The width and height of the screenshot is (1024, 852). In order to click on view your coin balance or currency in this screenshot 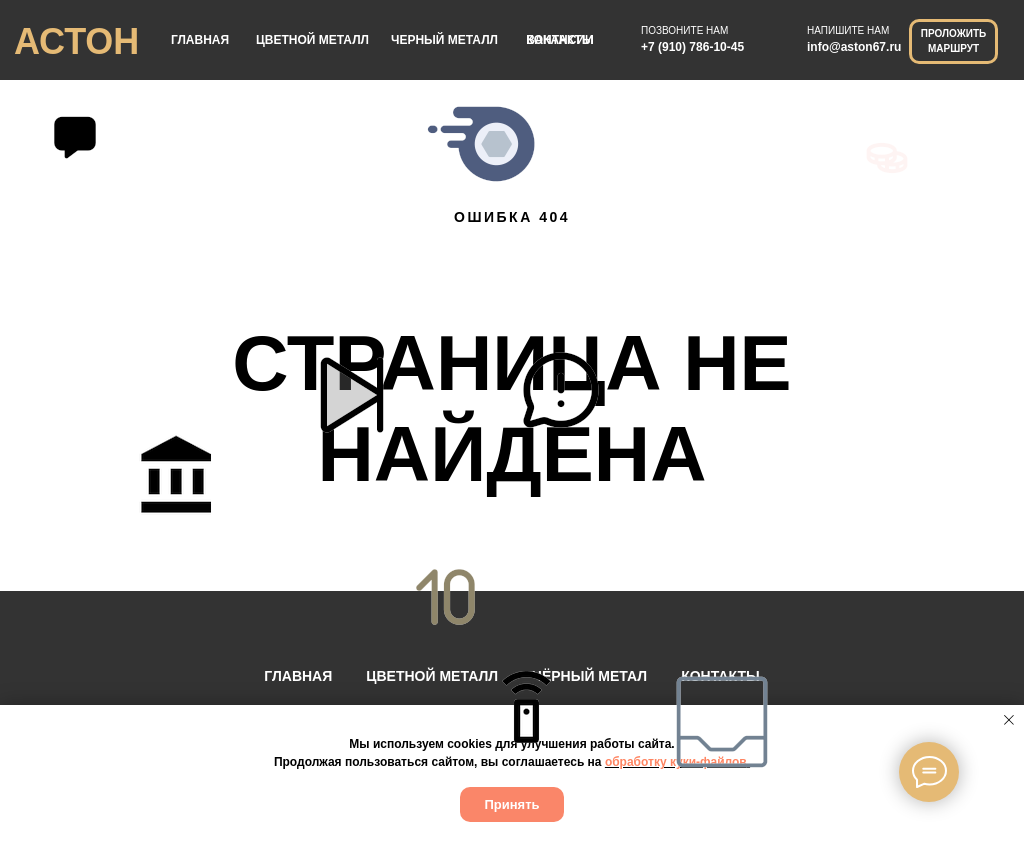, I will do `click(887, 158)`.